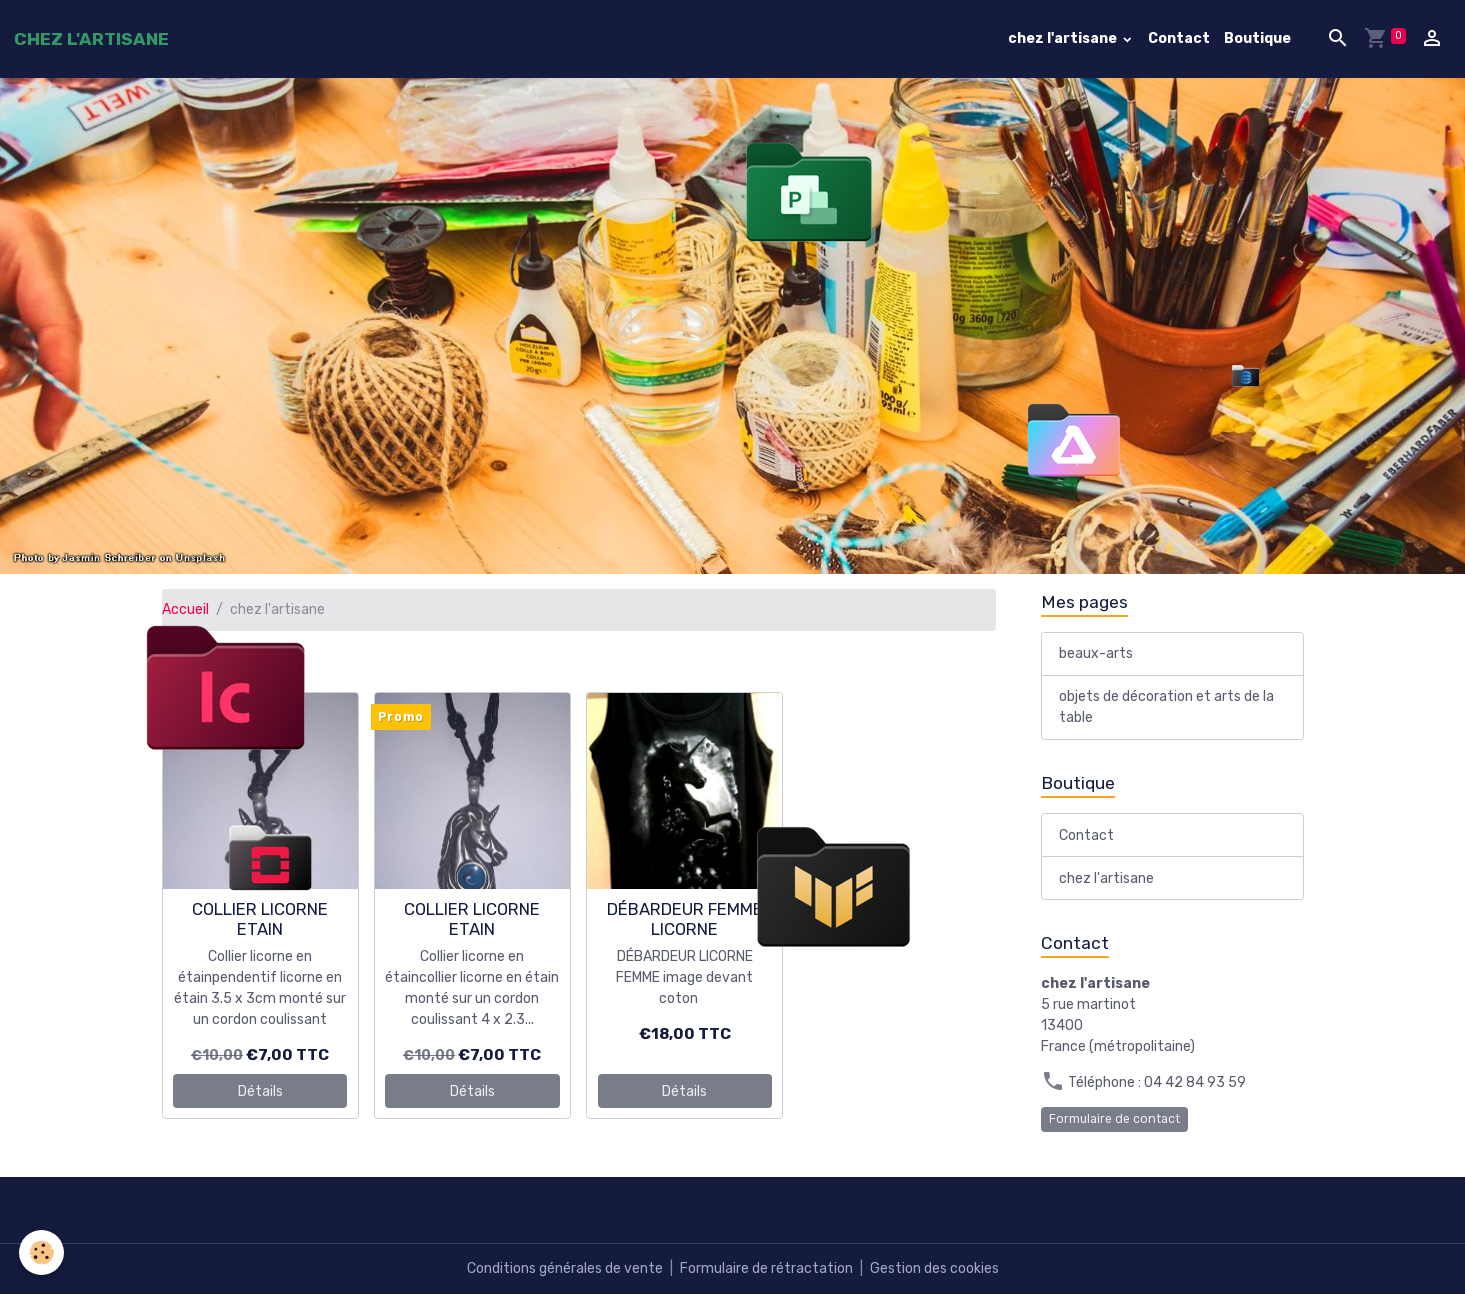 The image size is (1465, 1294). Describe the element at coordinates (225, 692) in the screenshot. I see `folder containing adobe incopy files` at that location.